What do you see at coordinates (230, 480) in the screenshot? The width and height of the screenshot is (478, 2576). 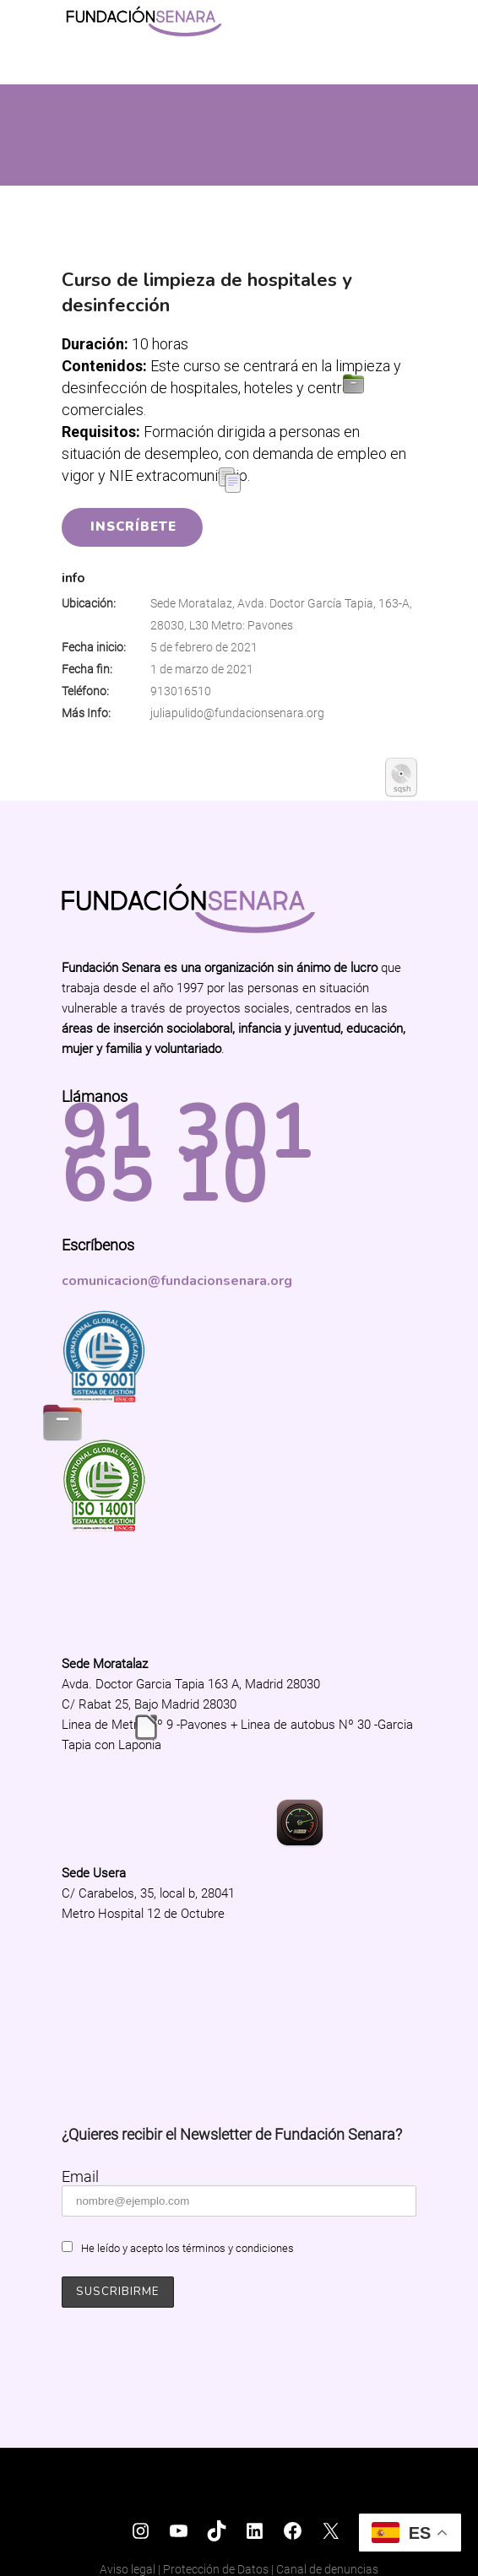 I see `copy selected content to clipboard` at bounding box center [230, 480].